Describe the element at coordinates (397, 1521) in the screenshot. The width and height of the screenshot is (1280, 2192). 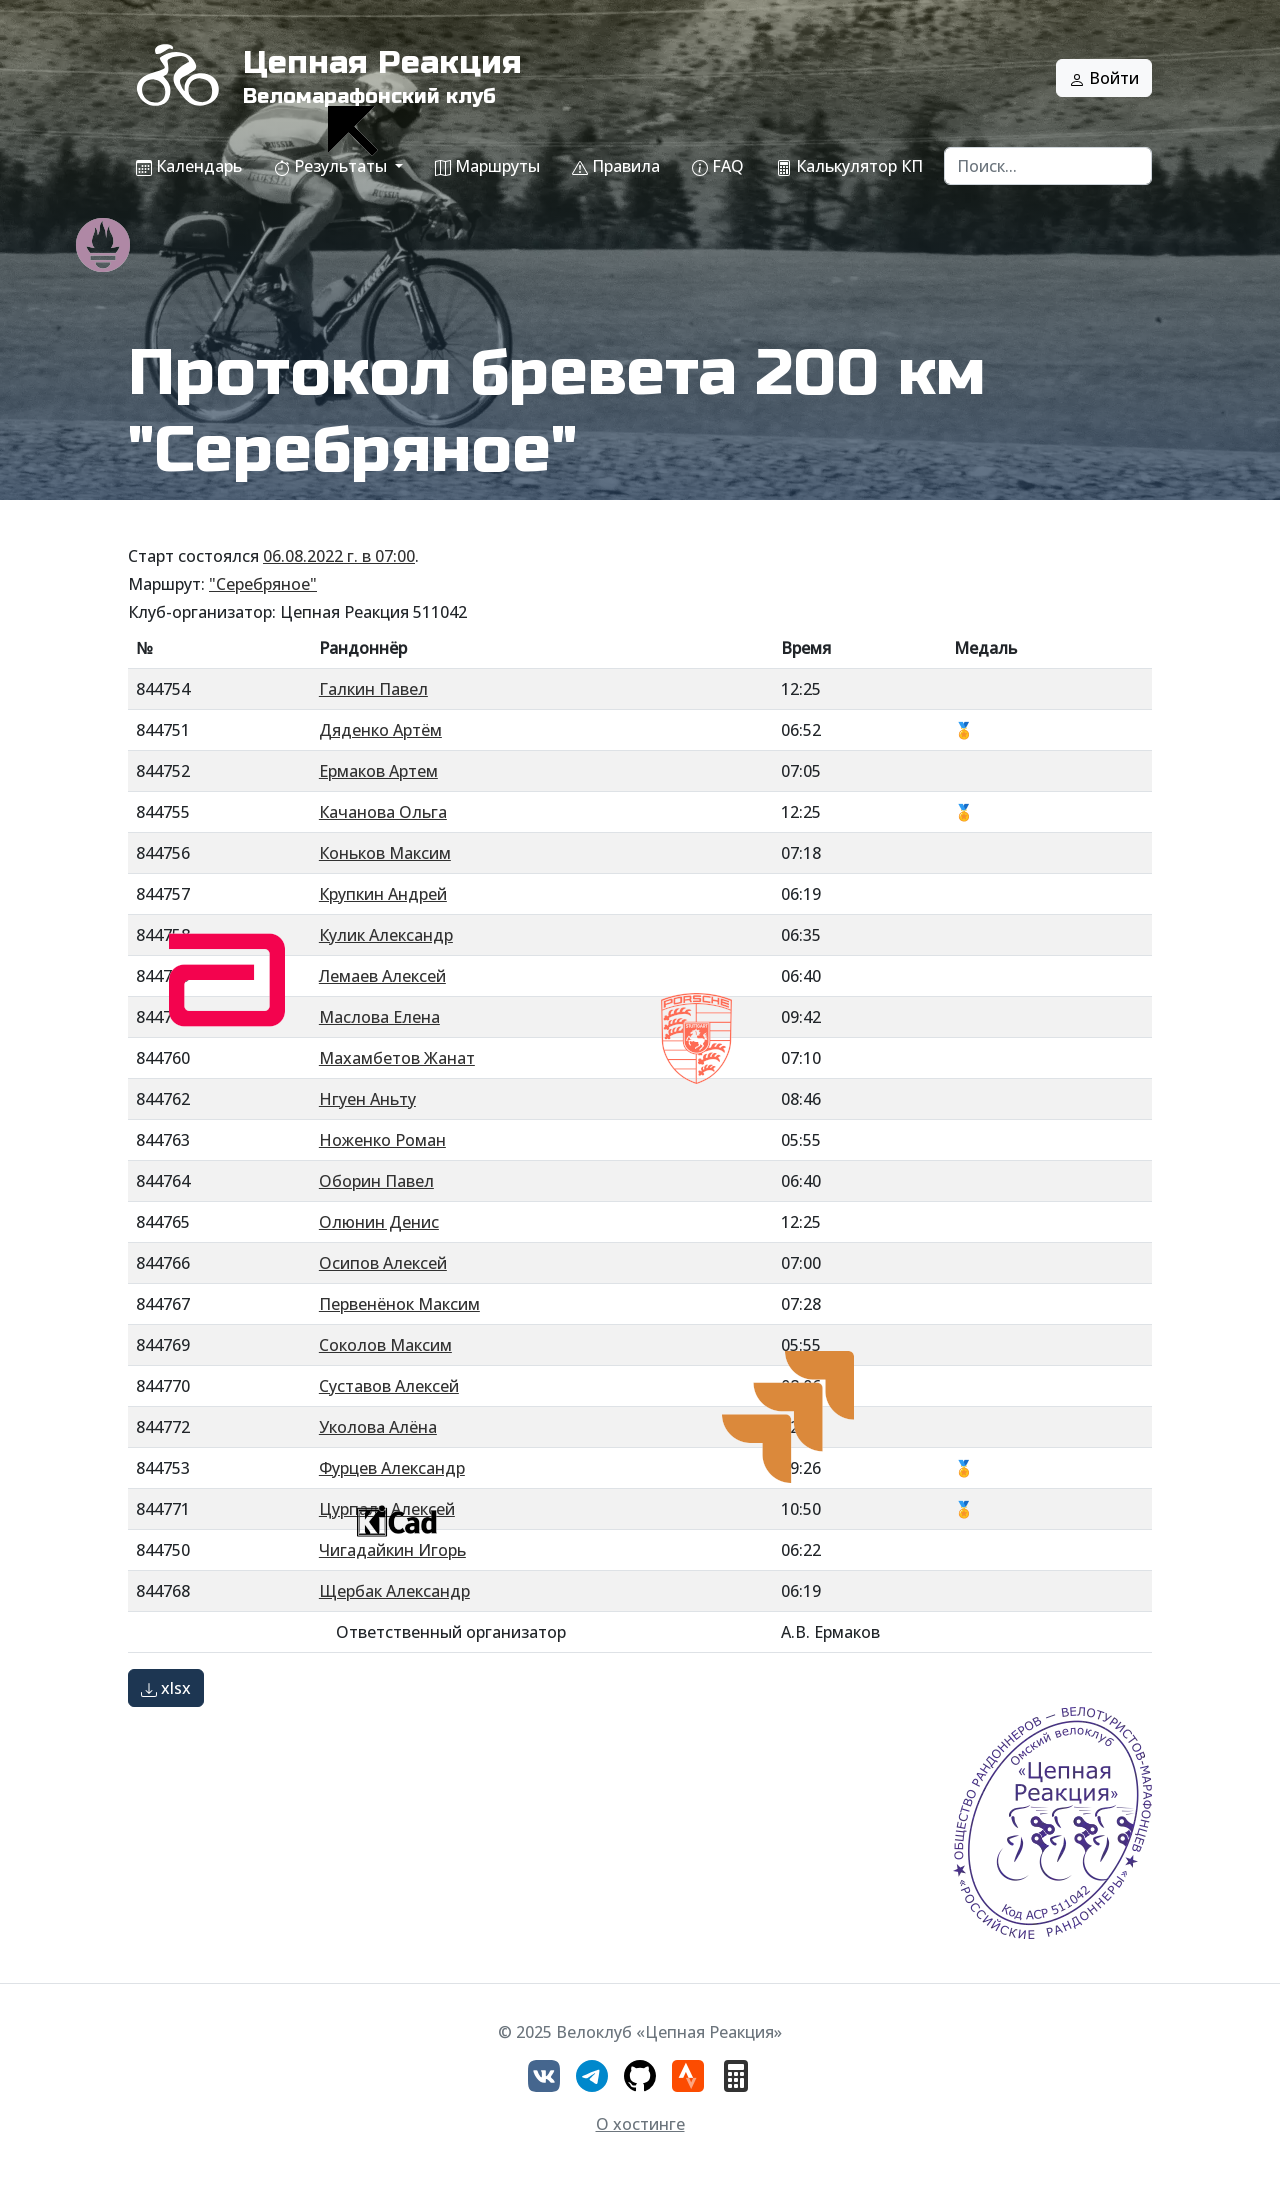
I see `open KiCad electronic design automation software` at that location.